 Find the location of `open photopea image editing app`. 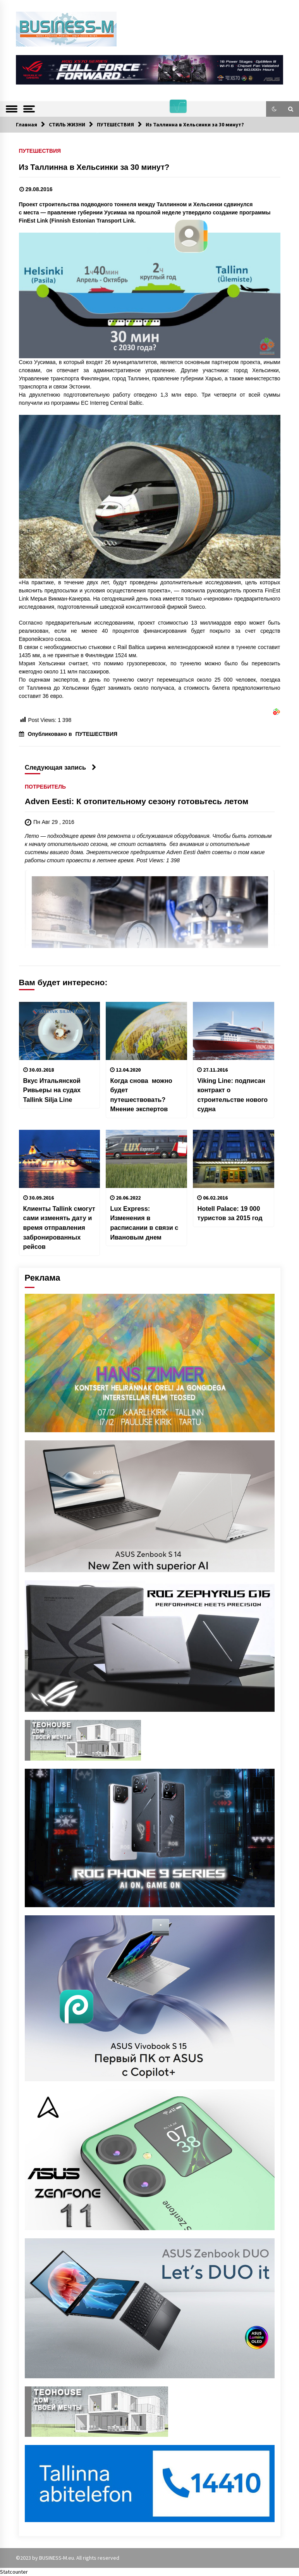

open photopea image editing app is located at coordinates (76, 2006).